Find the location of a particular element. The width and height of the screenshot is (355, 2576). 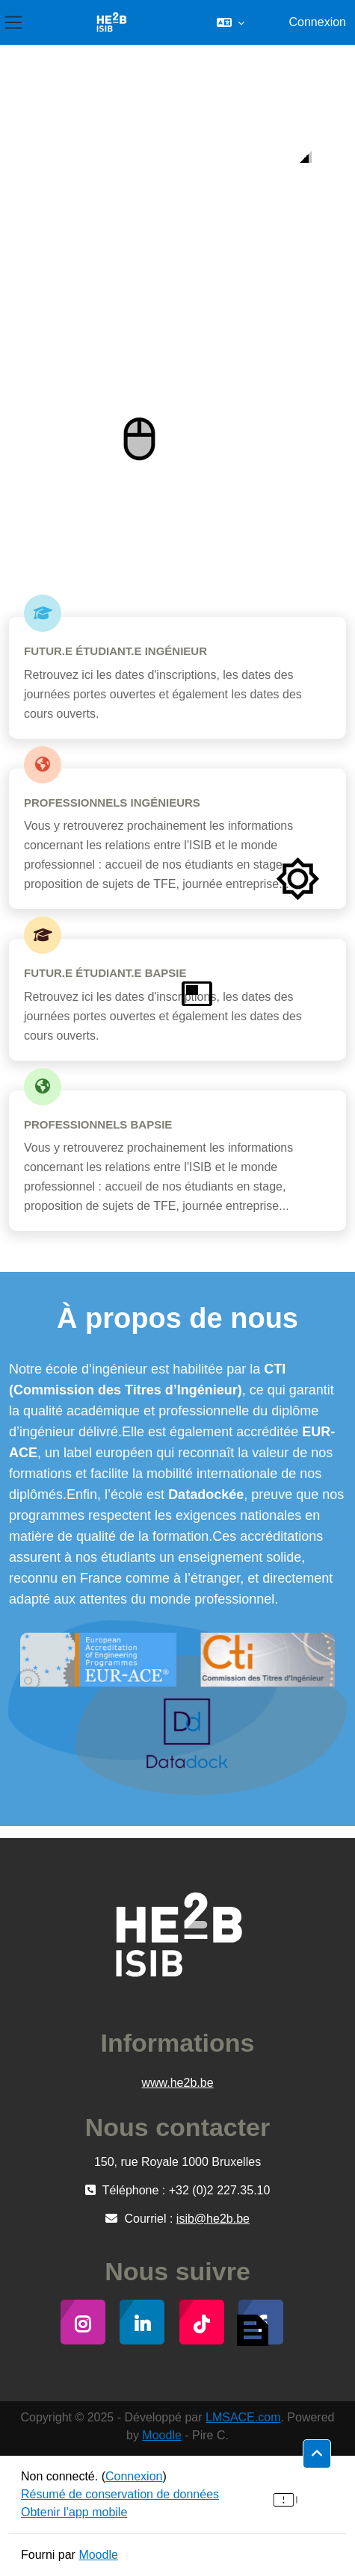

adjust screen brightness settings is located at coordinates (297, 878).